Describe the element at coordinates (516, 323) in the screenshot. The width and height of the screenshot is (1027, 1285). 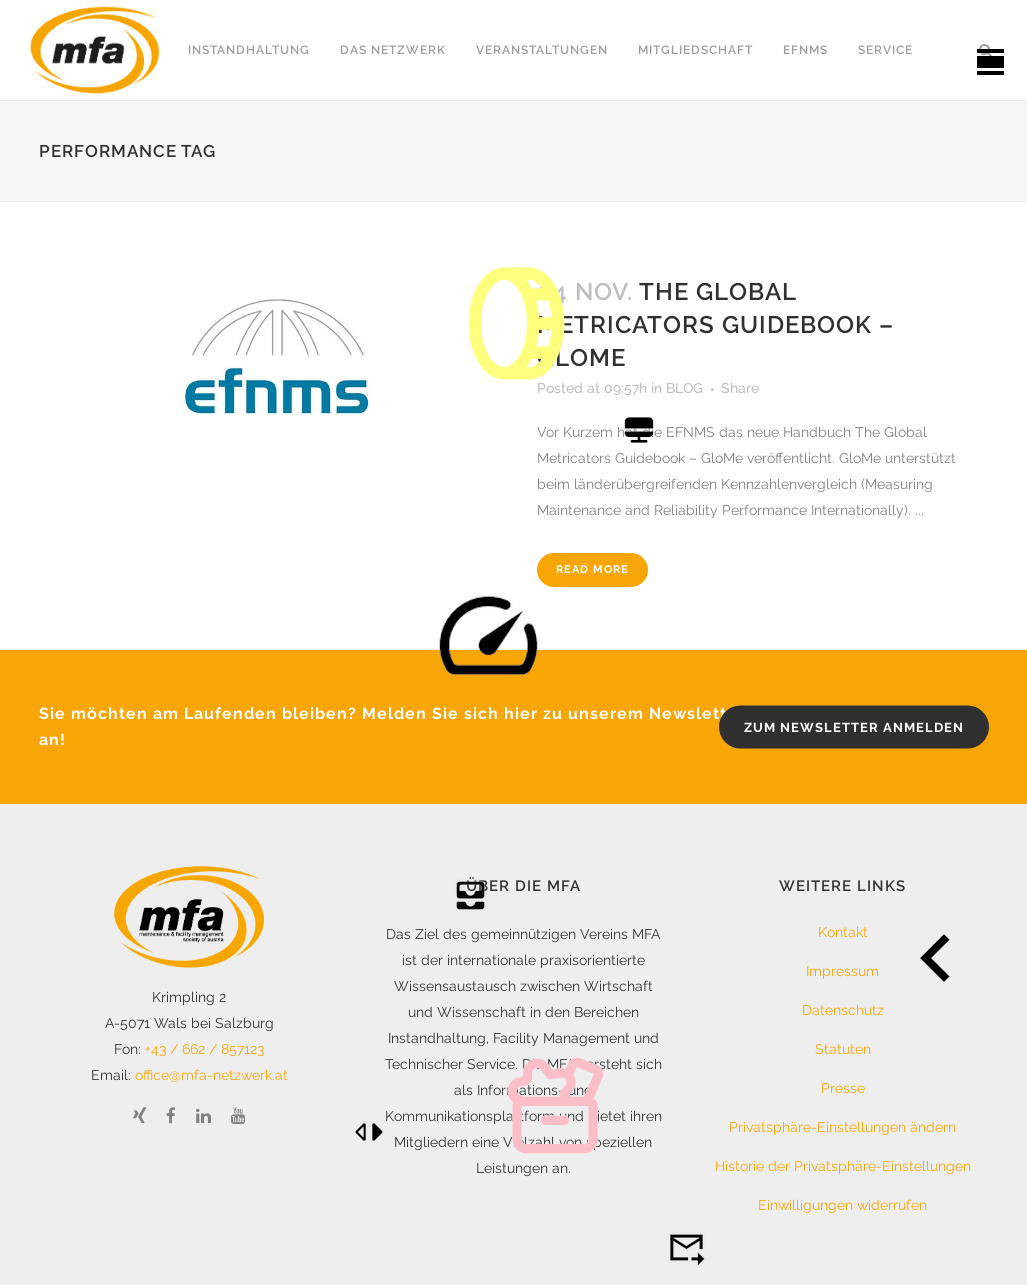
I see `view your coin balance or currency` at that location.